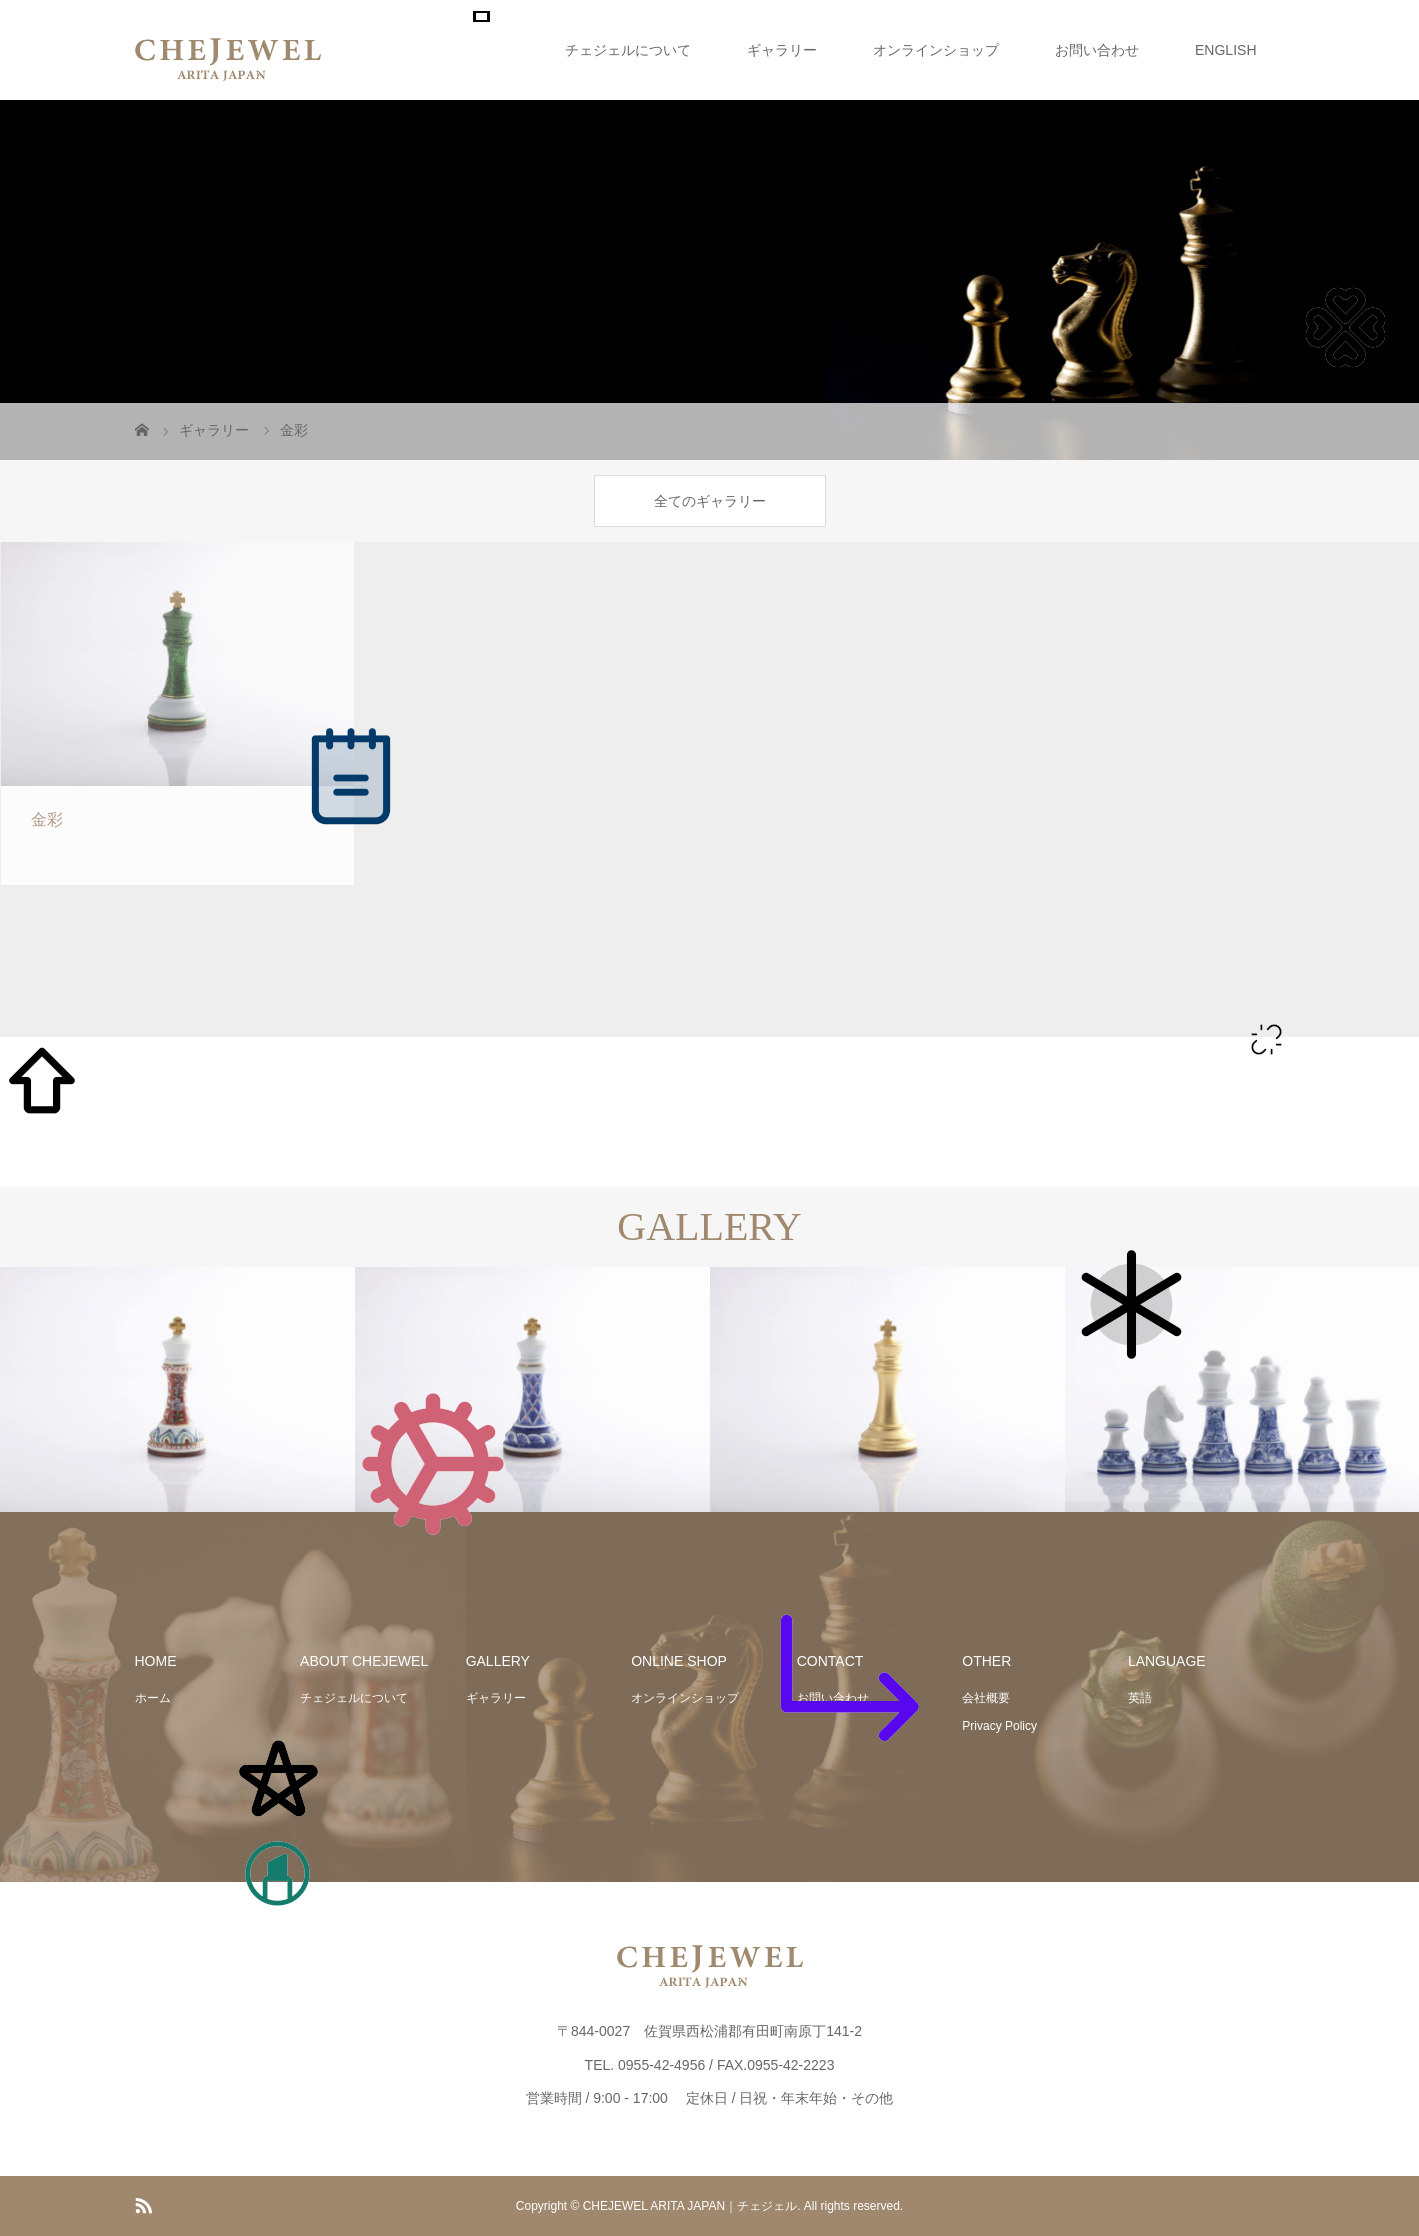 Image resolution: width=1419 pixels, height=2236 pixels. What do you see at coordinates (277, 1873) in the screenshot?
I see `activate highlighter tool for text markup` at bounding box center [277, 1873].